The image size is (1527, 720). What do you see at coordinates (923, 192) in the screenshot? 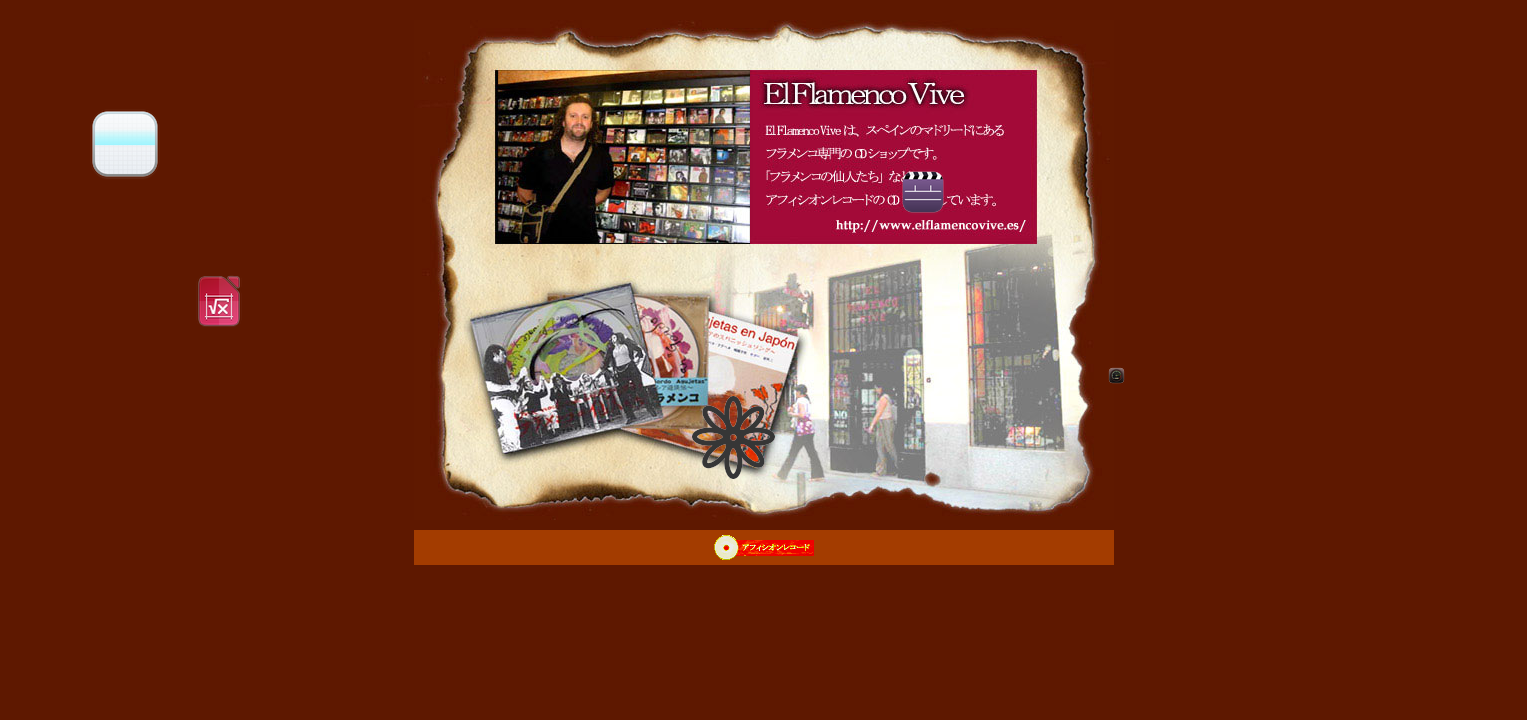
I see `open pitivi video editor` at bounding box center [923, 192].